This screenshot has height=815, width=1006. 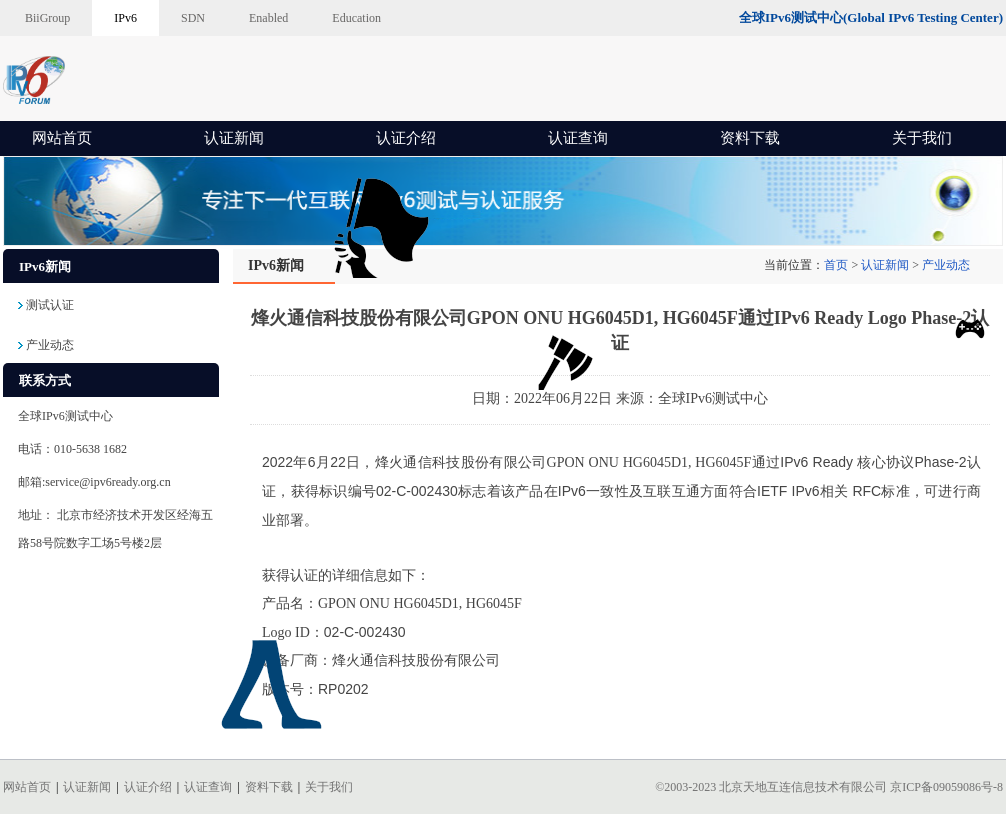 What do you see at coordinates (565, 362) in the screenshot?
I see `fire axe tool or weapon in a game inventory` at bounding box center [565, 362].